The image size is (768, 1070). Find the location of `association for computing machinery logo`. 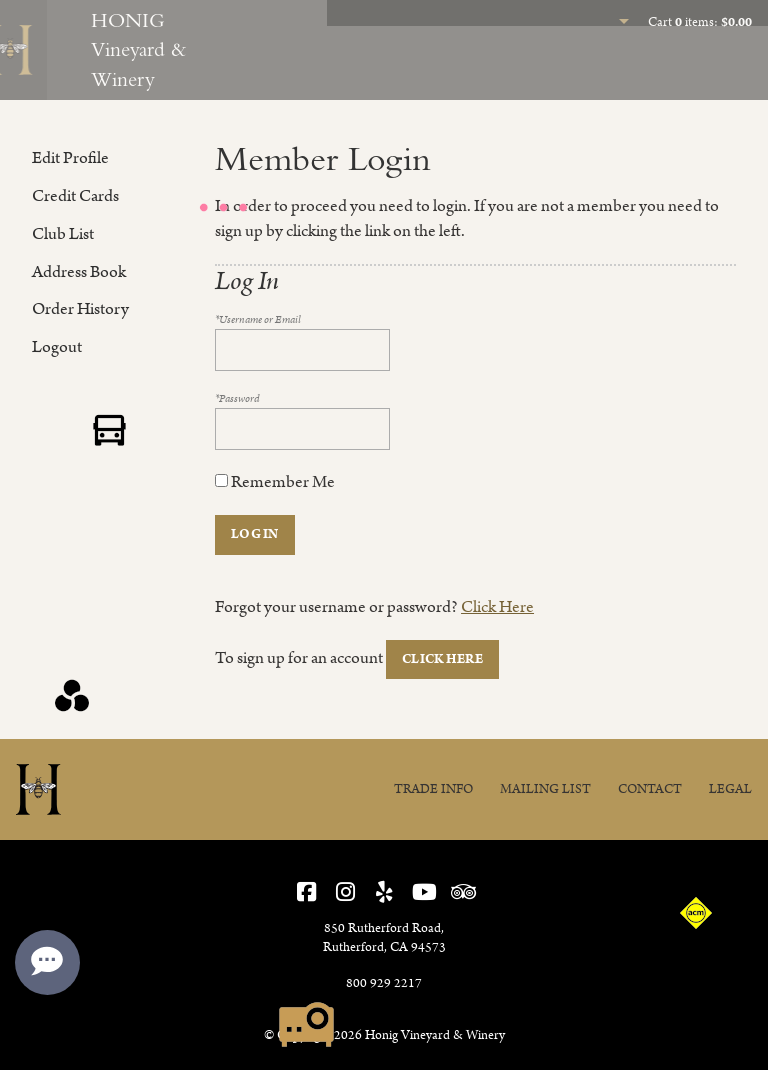

association for computing machinery logo is located at coordinates (696, 913).